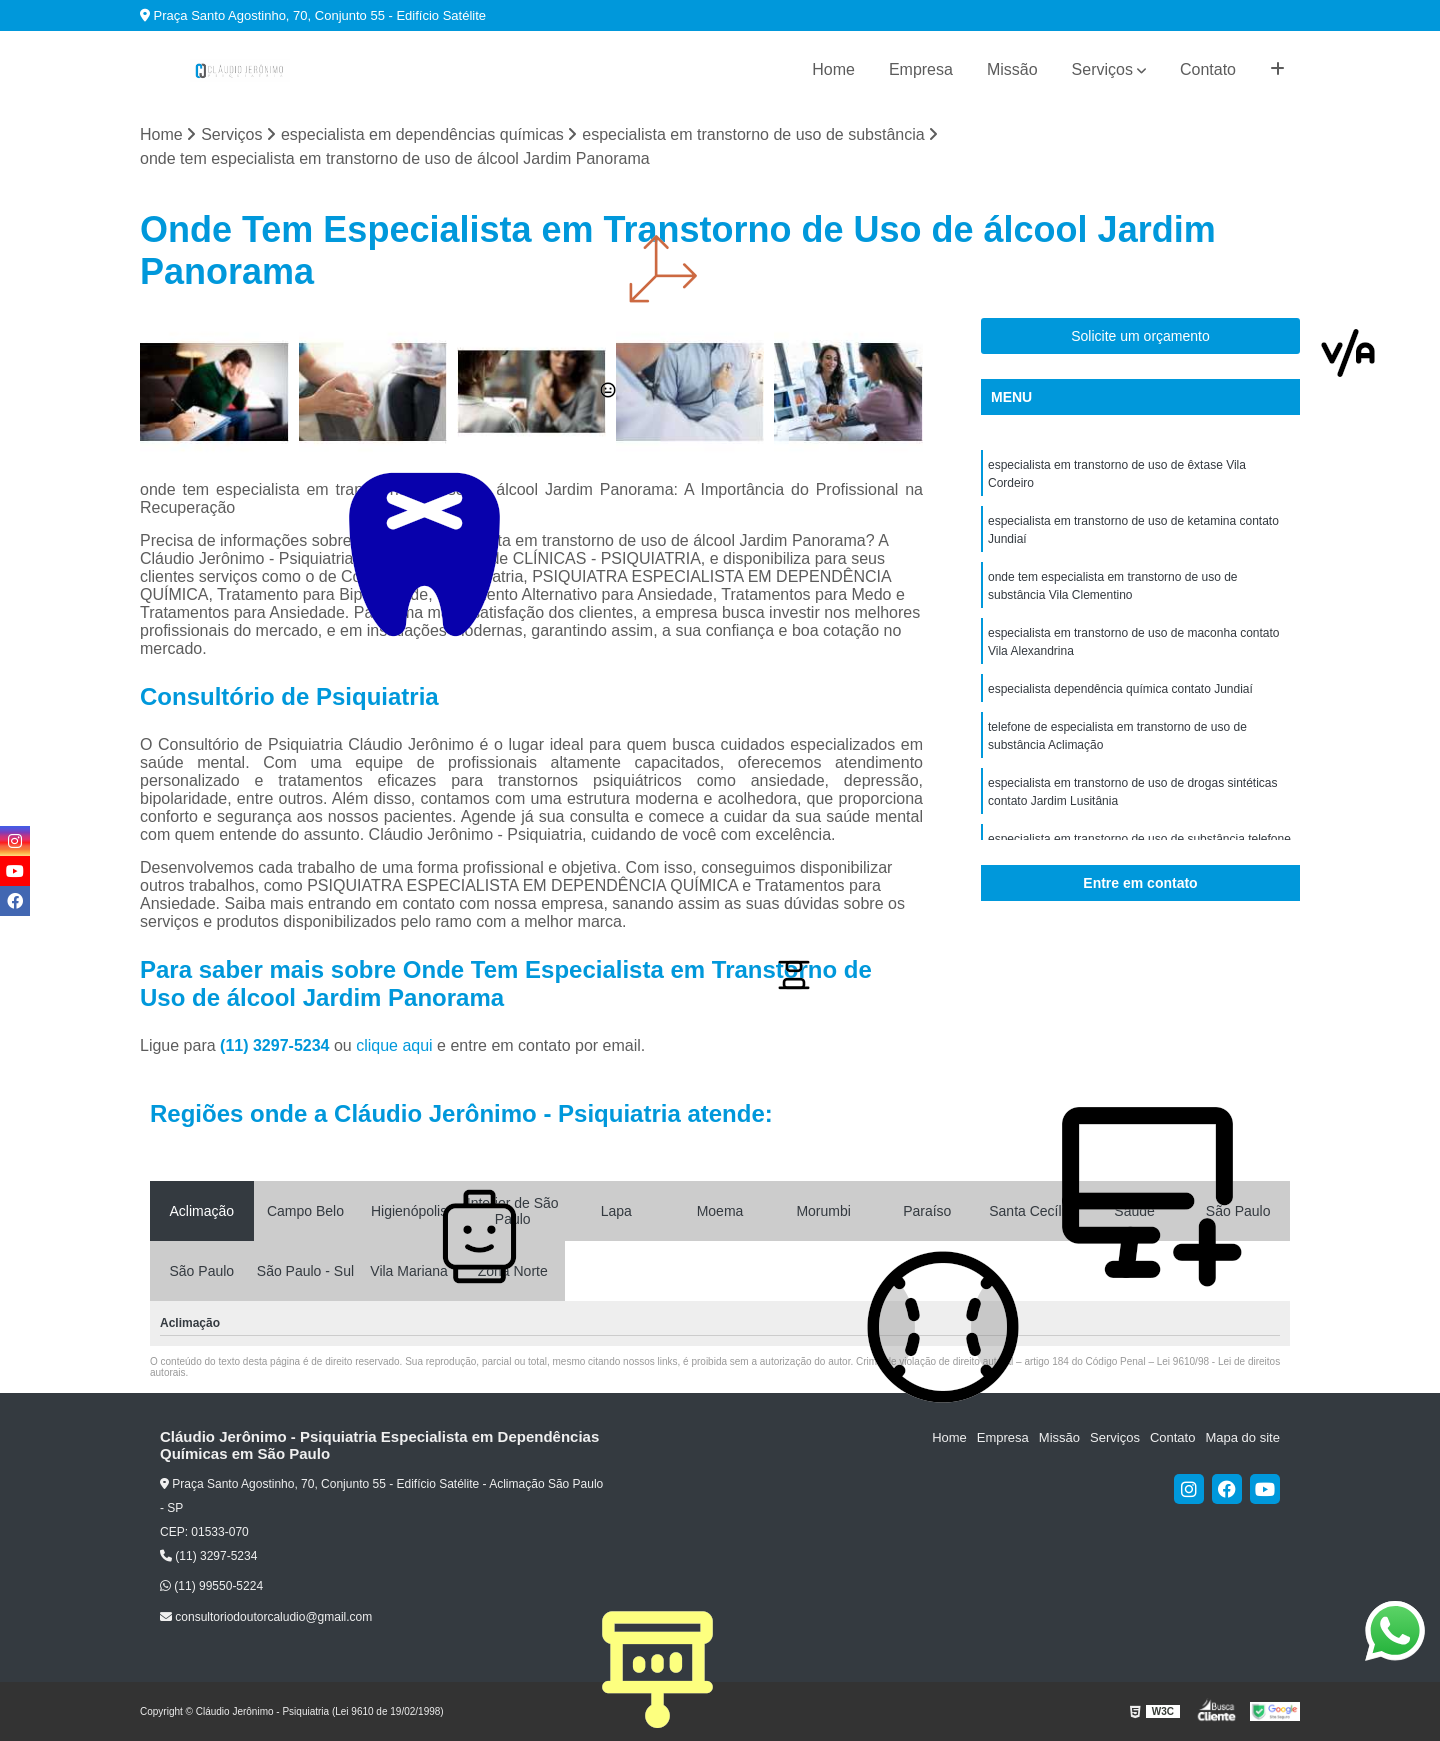 The image size is (1440, 1741). What do you see at coordinates (479, 1236) in the screenshot?
I see `lego or building block themed feature` at bounding box center [479, 1236].